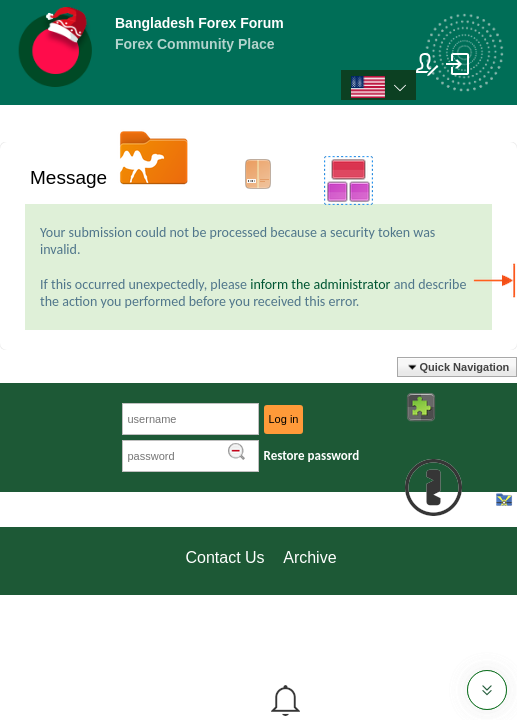  Describe the element at coordinates (504, 500) in the screenshot. I see `open pokémon quick ball themed folder` at that location.